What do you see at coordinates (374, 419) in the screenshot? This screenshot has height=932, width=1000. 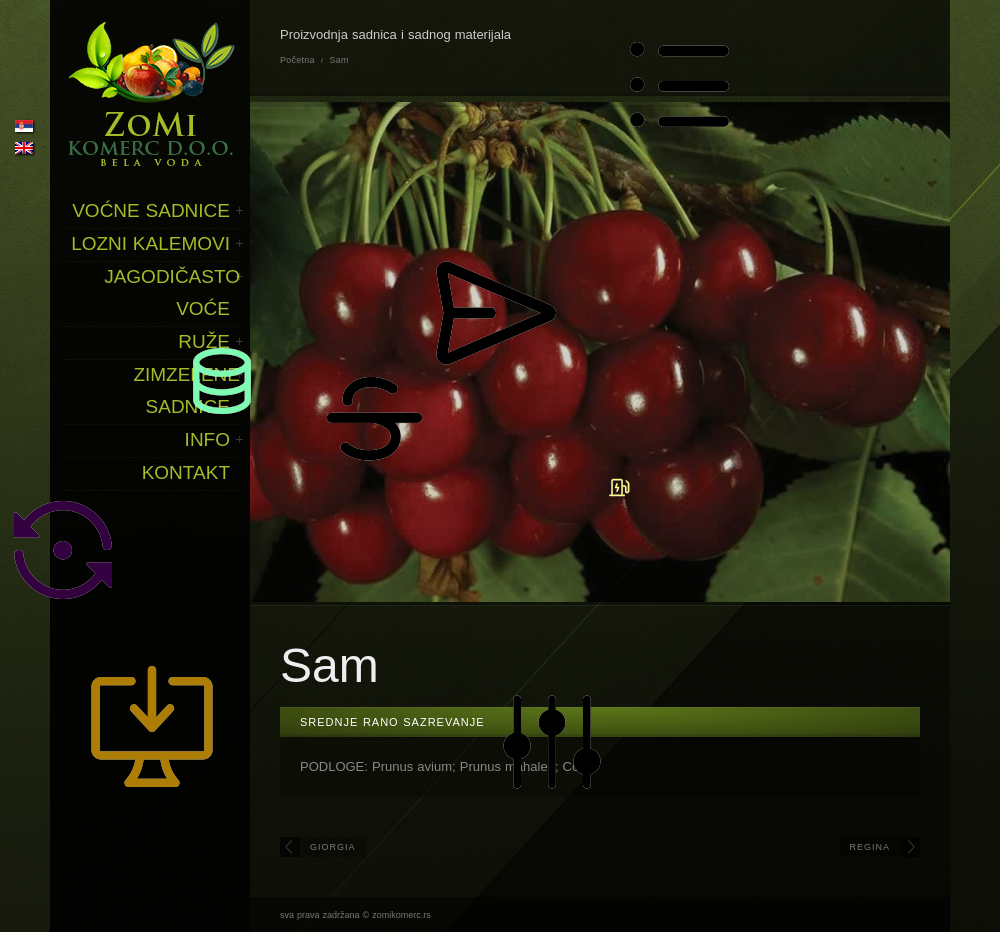 I see `apply strikethrough formatting to selected text` at bounding box center [374, 419].